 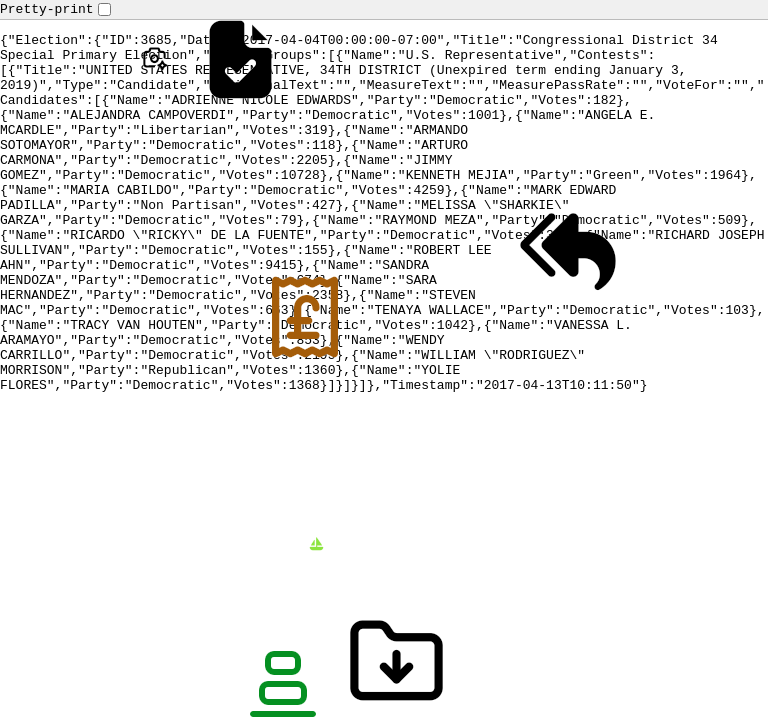 What do you see at coordinates (396, 662) in the screenshot?
I see `download to folder` at bounding box center [396, 662].